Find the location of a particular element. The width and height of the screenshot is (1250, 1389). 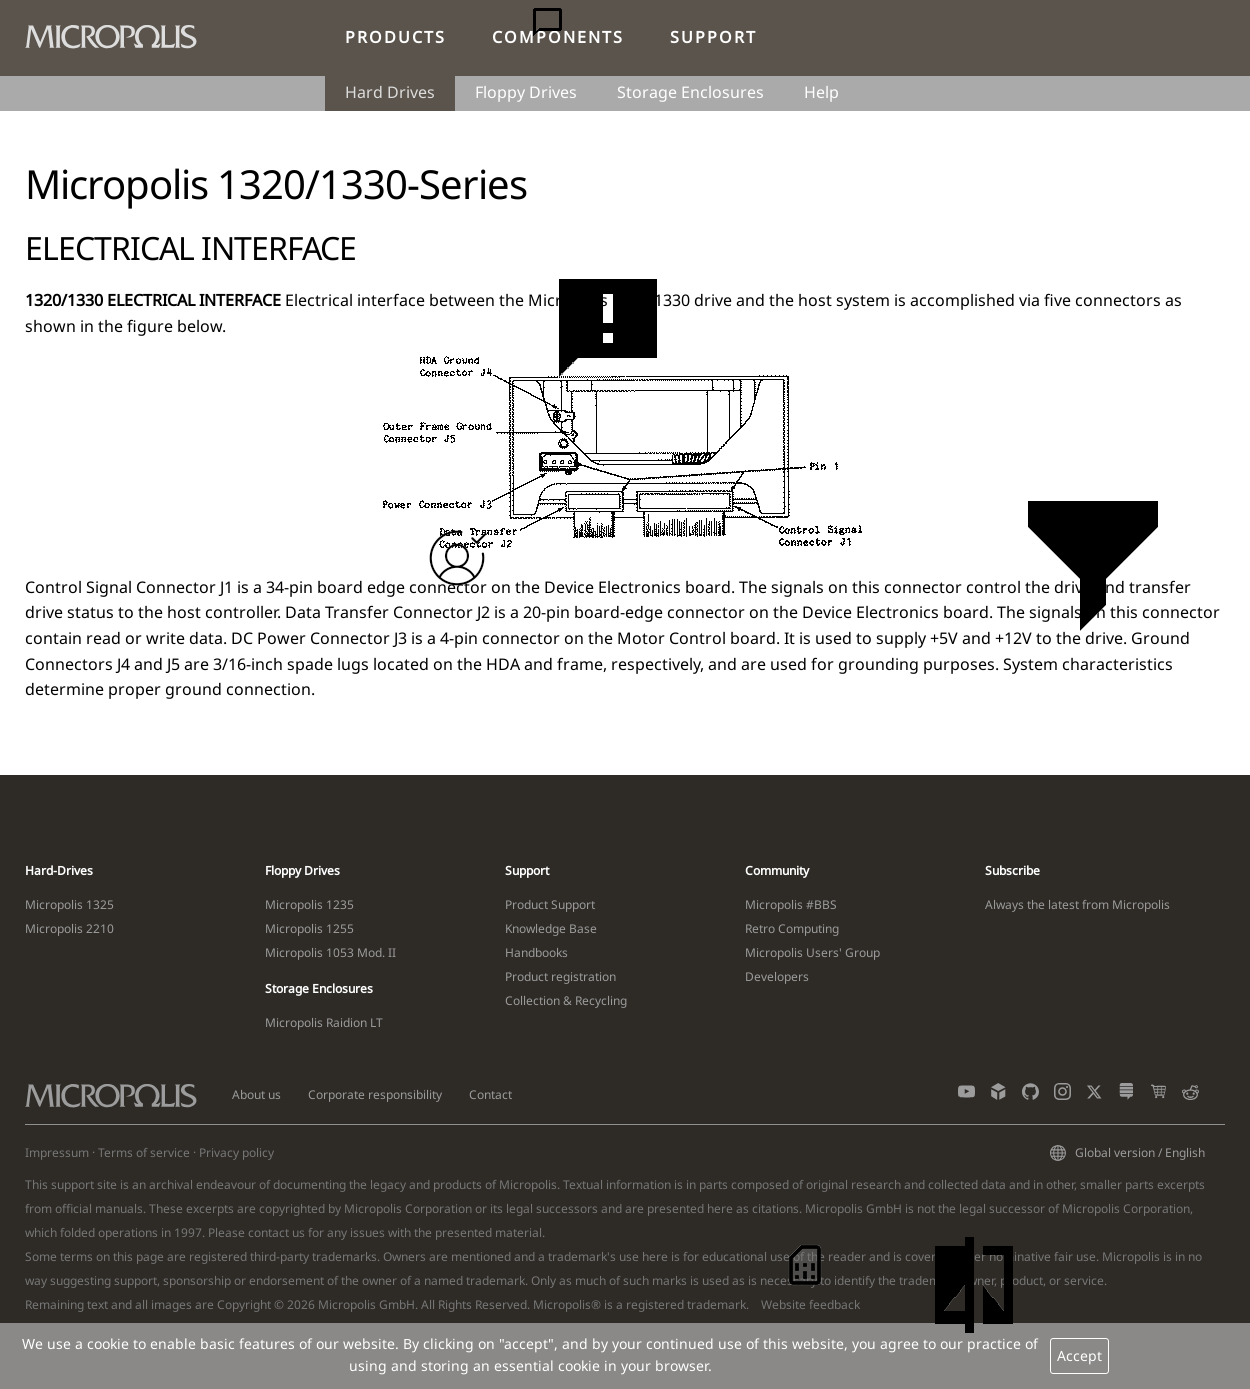

verified user account is located at coordinates (457, 558).